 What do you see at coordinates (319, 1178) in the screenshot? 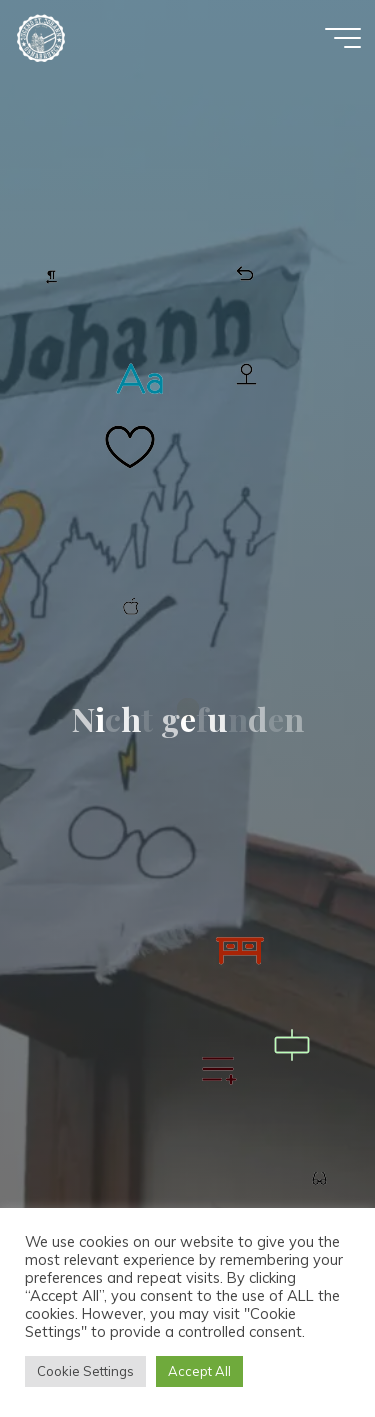
I see `access reading mode or reader view` at bounding box center [319, 1178].